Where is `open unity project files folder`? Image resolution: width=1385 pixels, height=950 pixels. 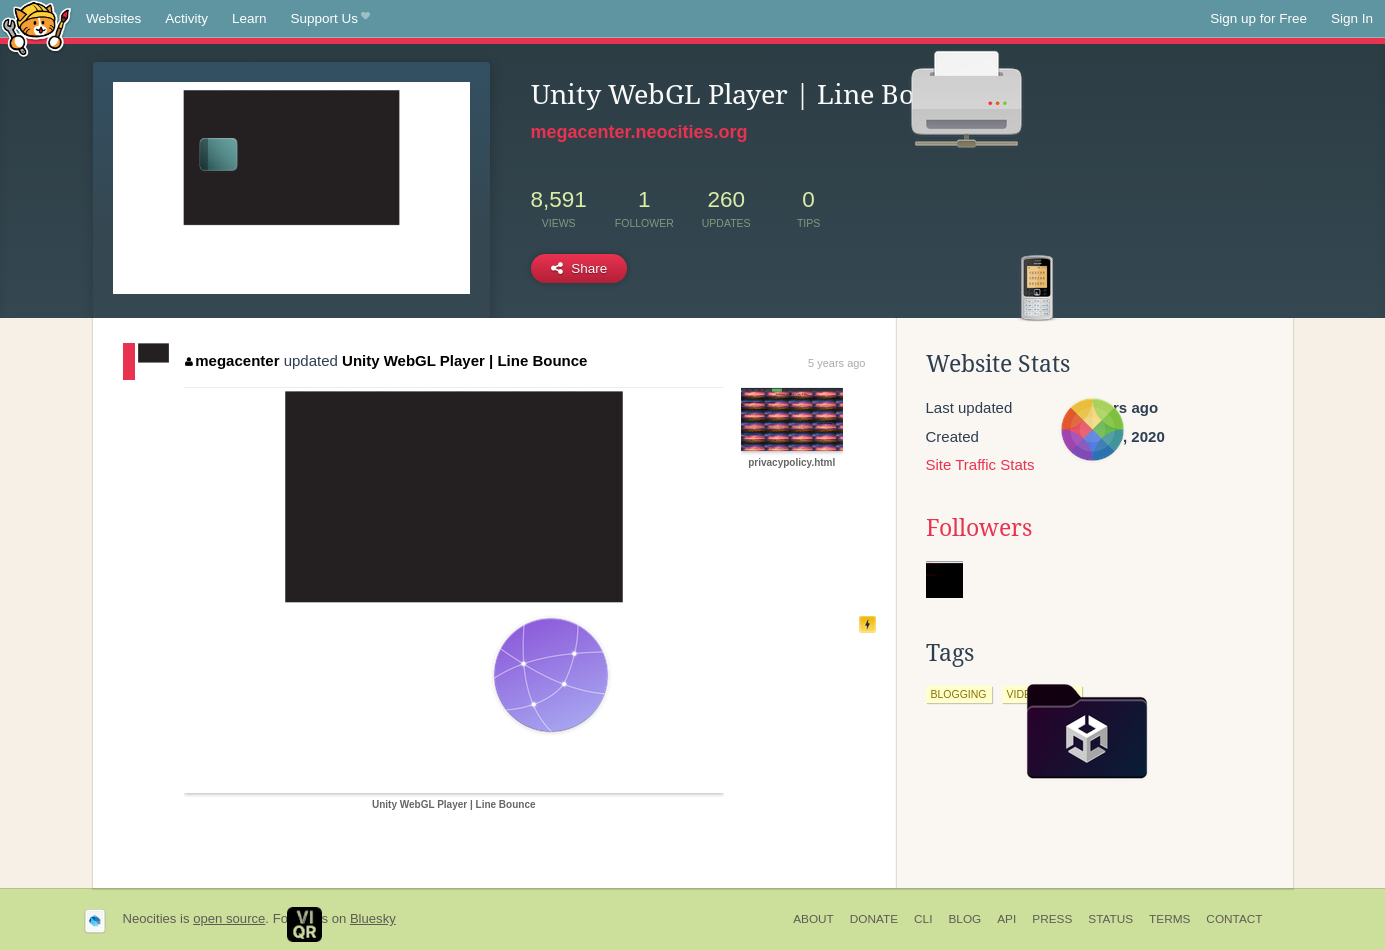
open unity project files folder is located at coordinates (1086, 734).